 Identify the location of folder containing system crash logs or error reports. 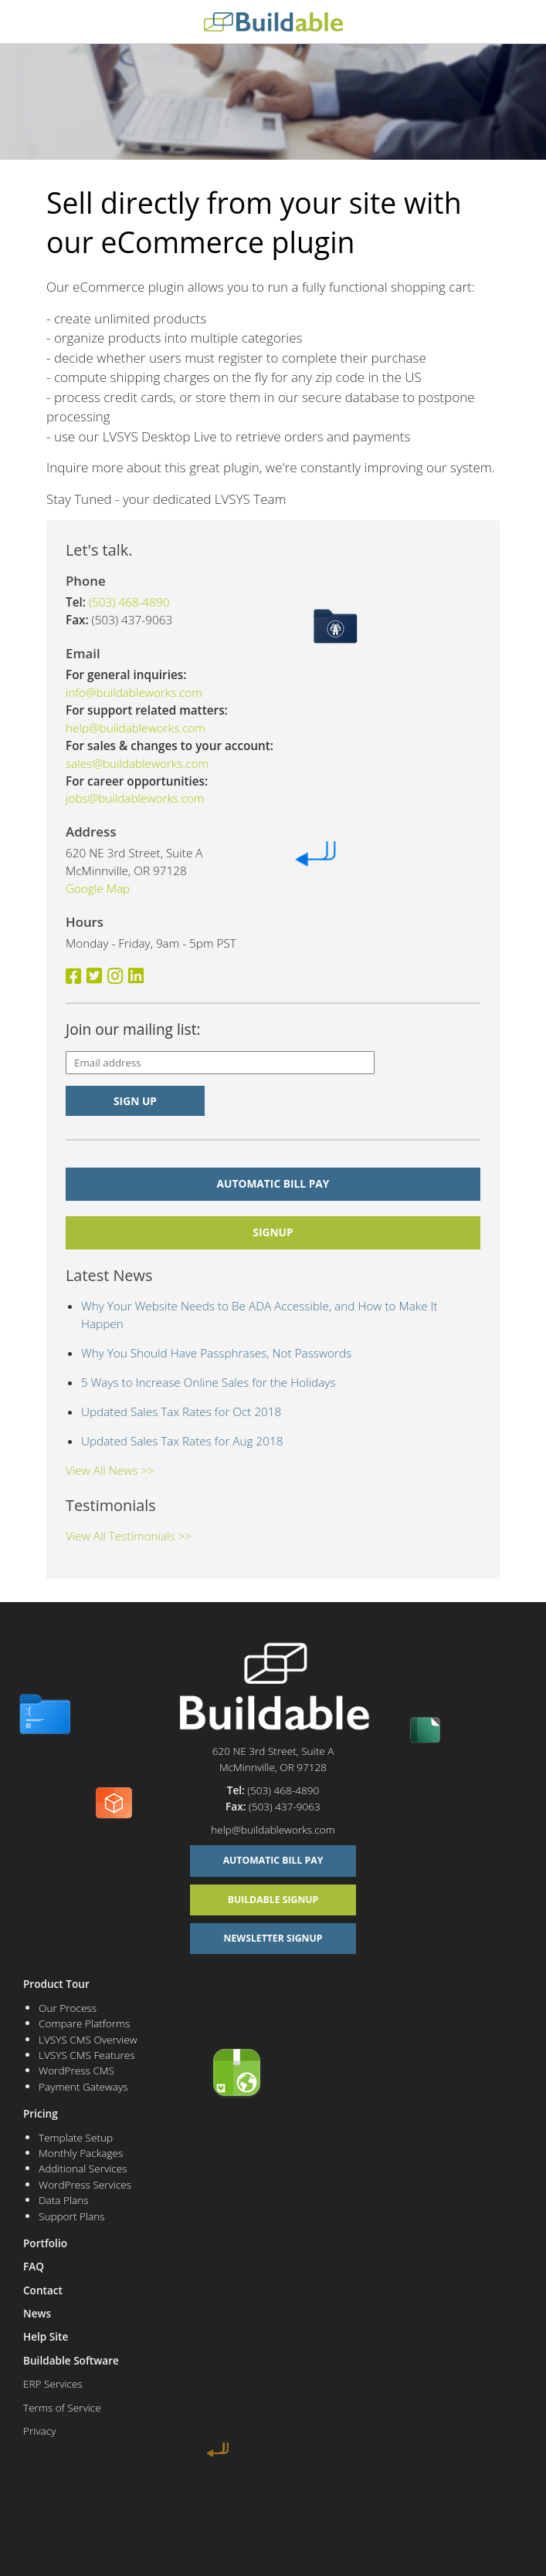
(45, 1716).